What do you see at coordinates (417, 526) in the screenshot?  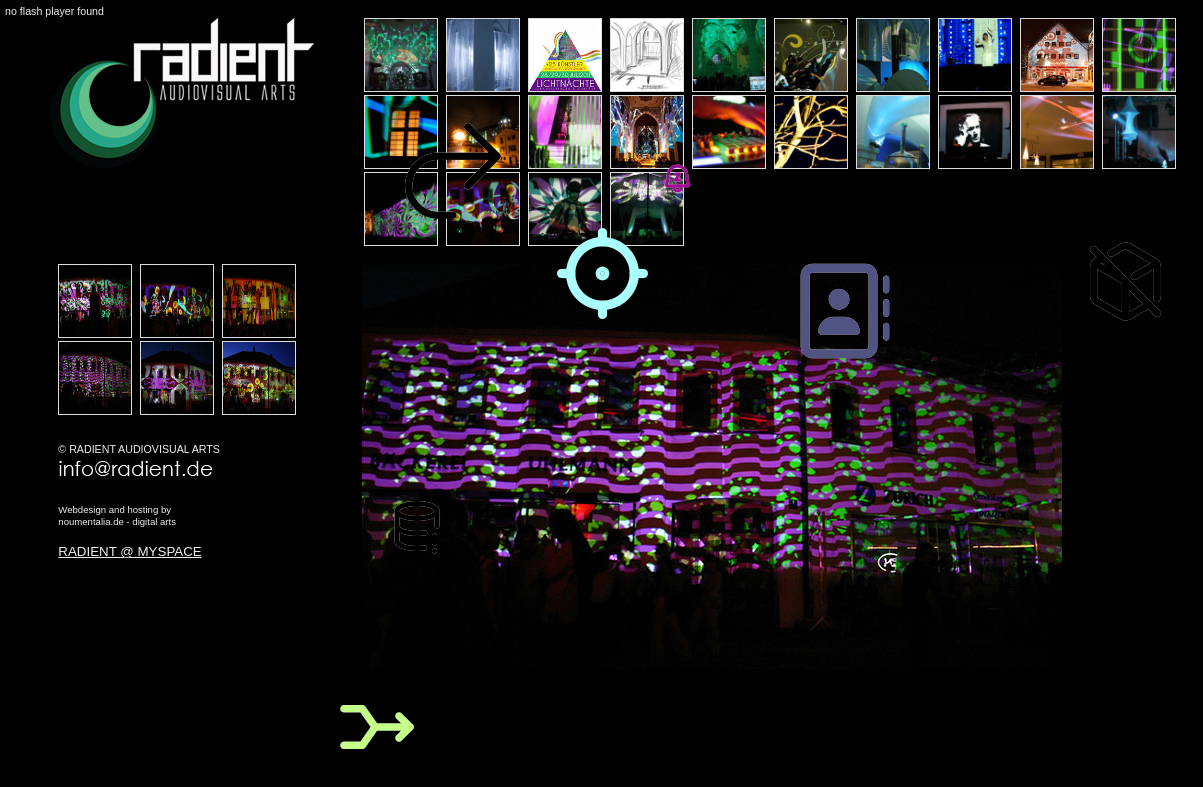 I see `database error or warning status` at bounding box center [417, 526].